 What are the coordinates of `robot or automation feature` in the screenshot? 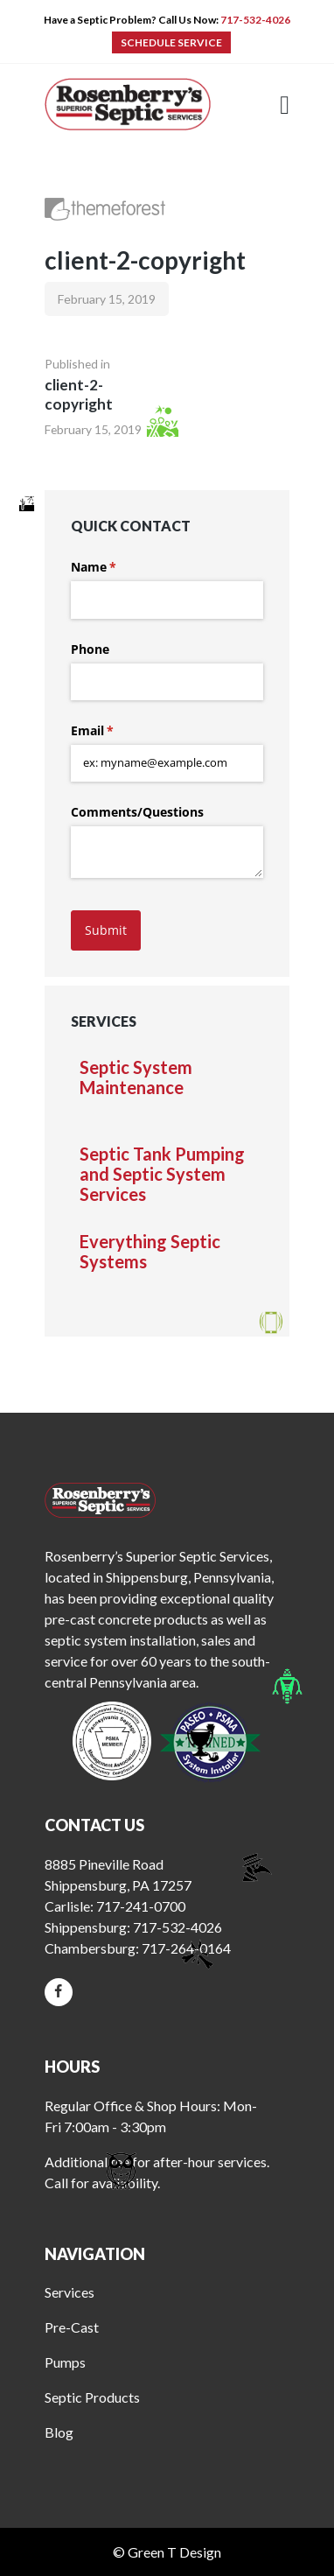 It's located at (287, 1686).